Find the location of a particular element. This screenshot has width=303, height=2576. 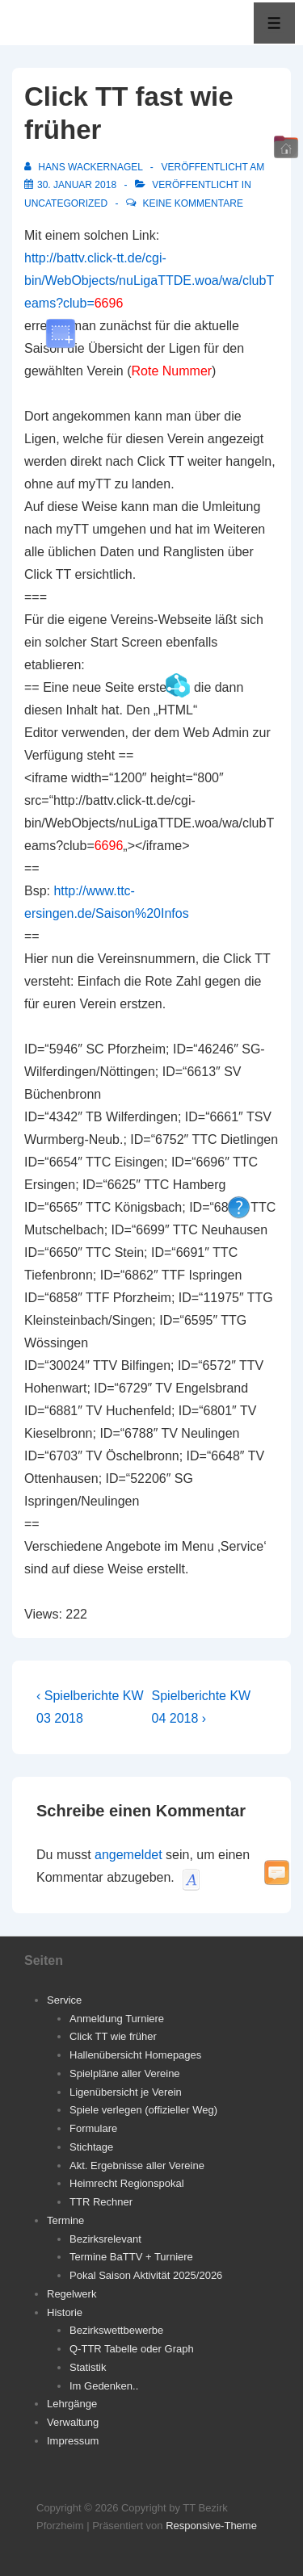

open internet chat application is located at coordinates (276, 1872).